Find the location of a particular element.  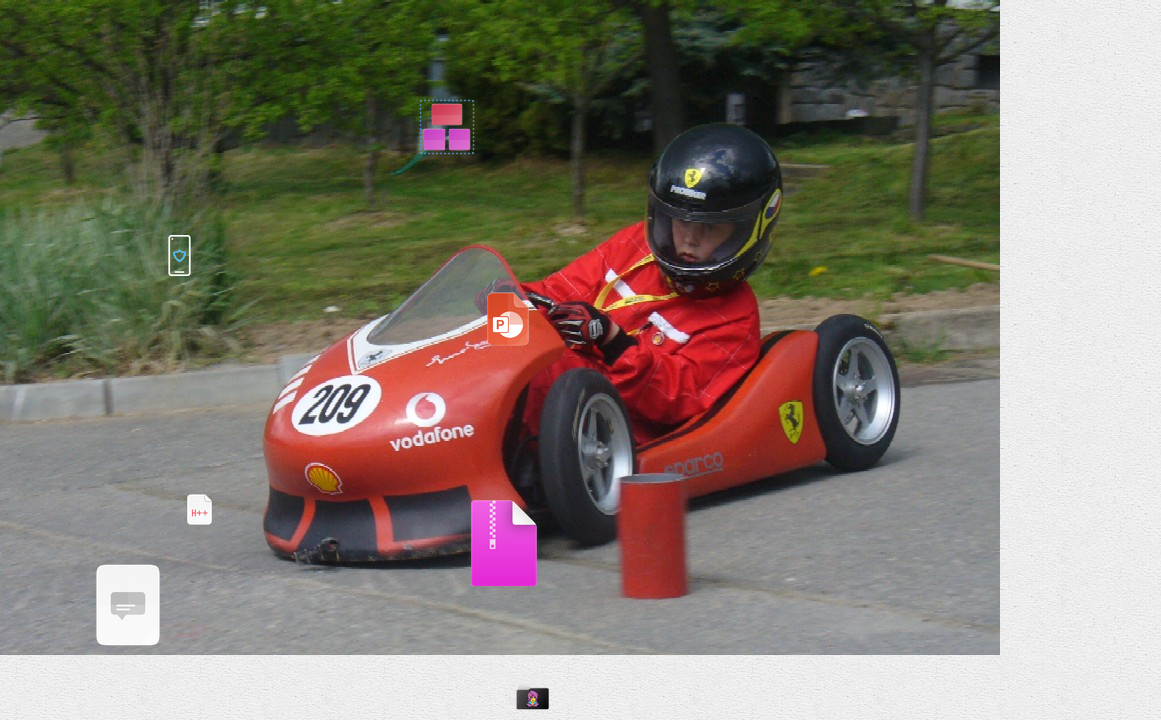

c++ header file is located at coordinates (199, 509).